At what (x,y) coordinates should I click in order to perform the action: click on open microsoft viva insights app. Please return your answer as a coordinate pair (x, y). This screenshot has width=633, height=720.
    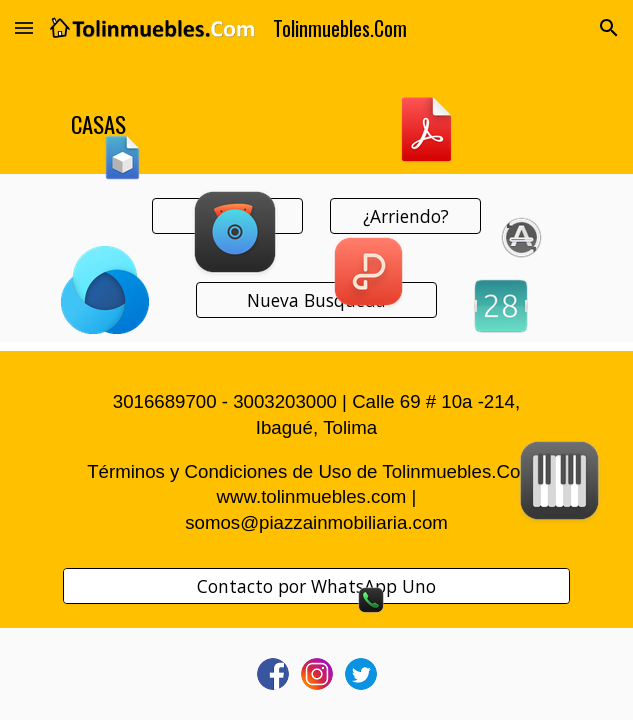
    Looking at the image, I should click on (105, 290).